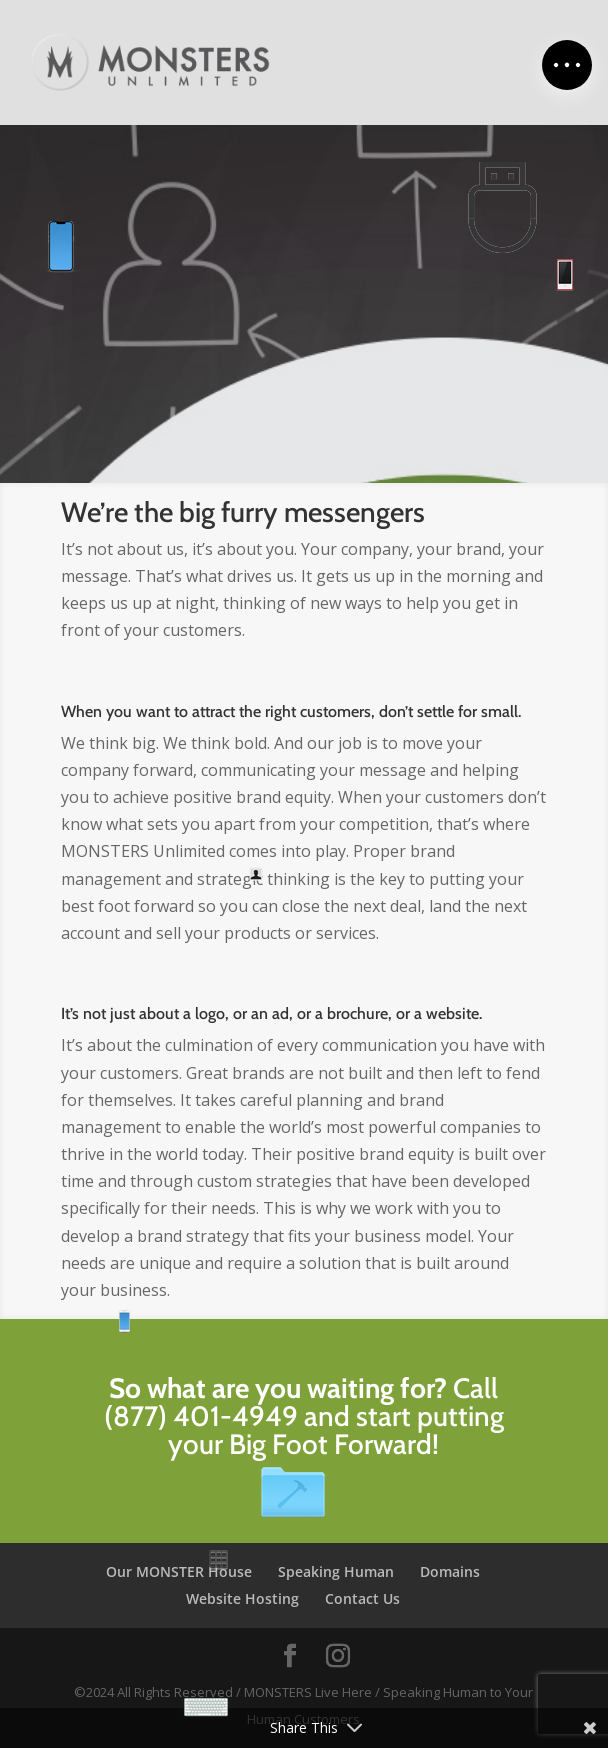 The height and width of the screenshot is (1748, 608). I want to click on access connected USB drive, so click(502, 207).